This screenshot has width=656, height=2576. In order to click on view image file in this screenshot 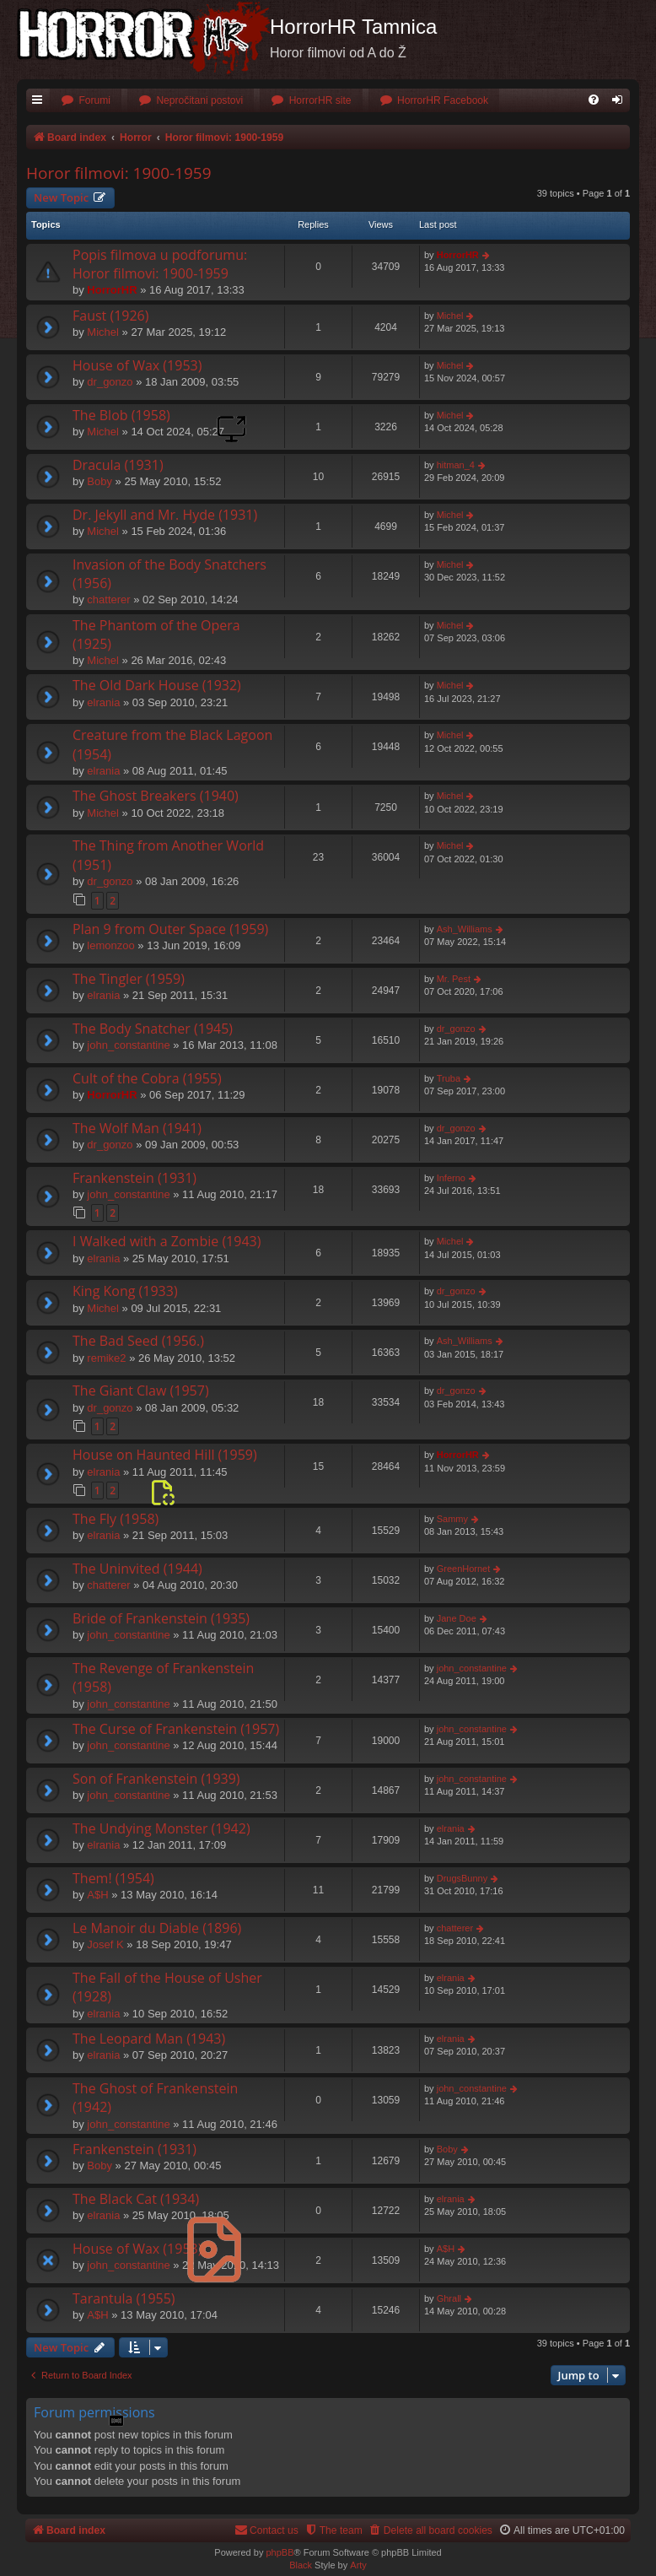, I will do `click(214, 2249)`.